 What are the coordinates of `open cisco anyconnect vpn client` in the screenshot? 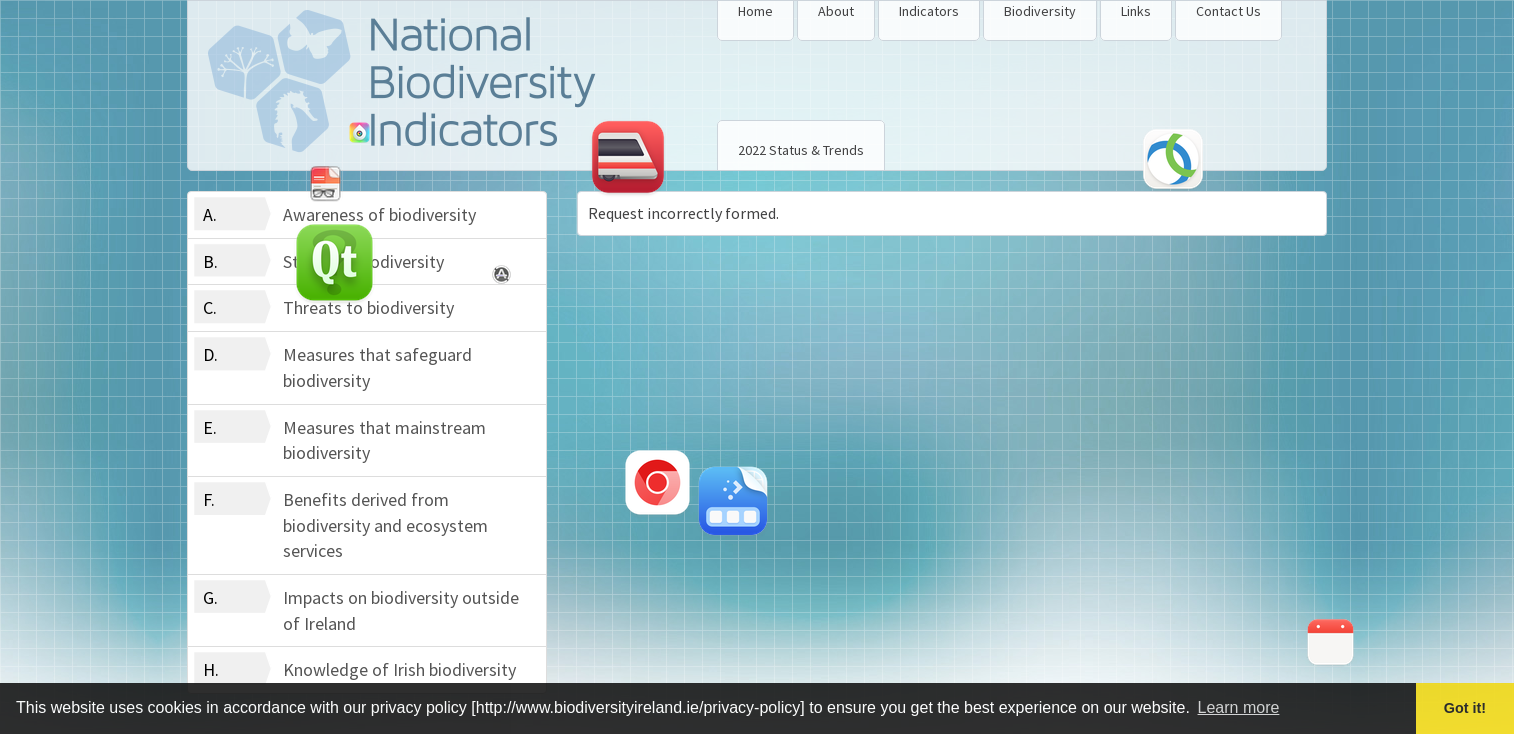 It's located at (1173, 159).